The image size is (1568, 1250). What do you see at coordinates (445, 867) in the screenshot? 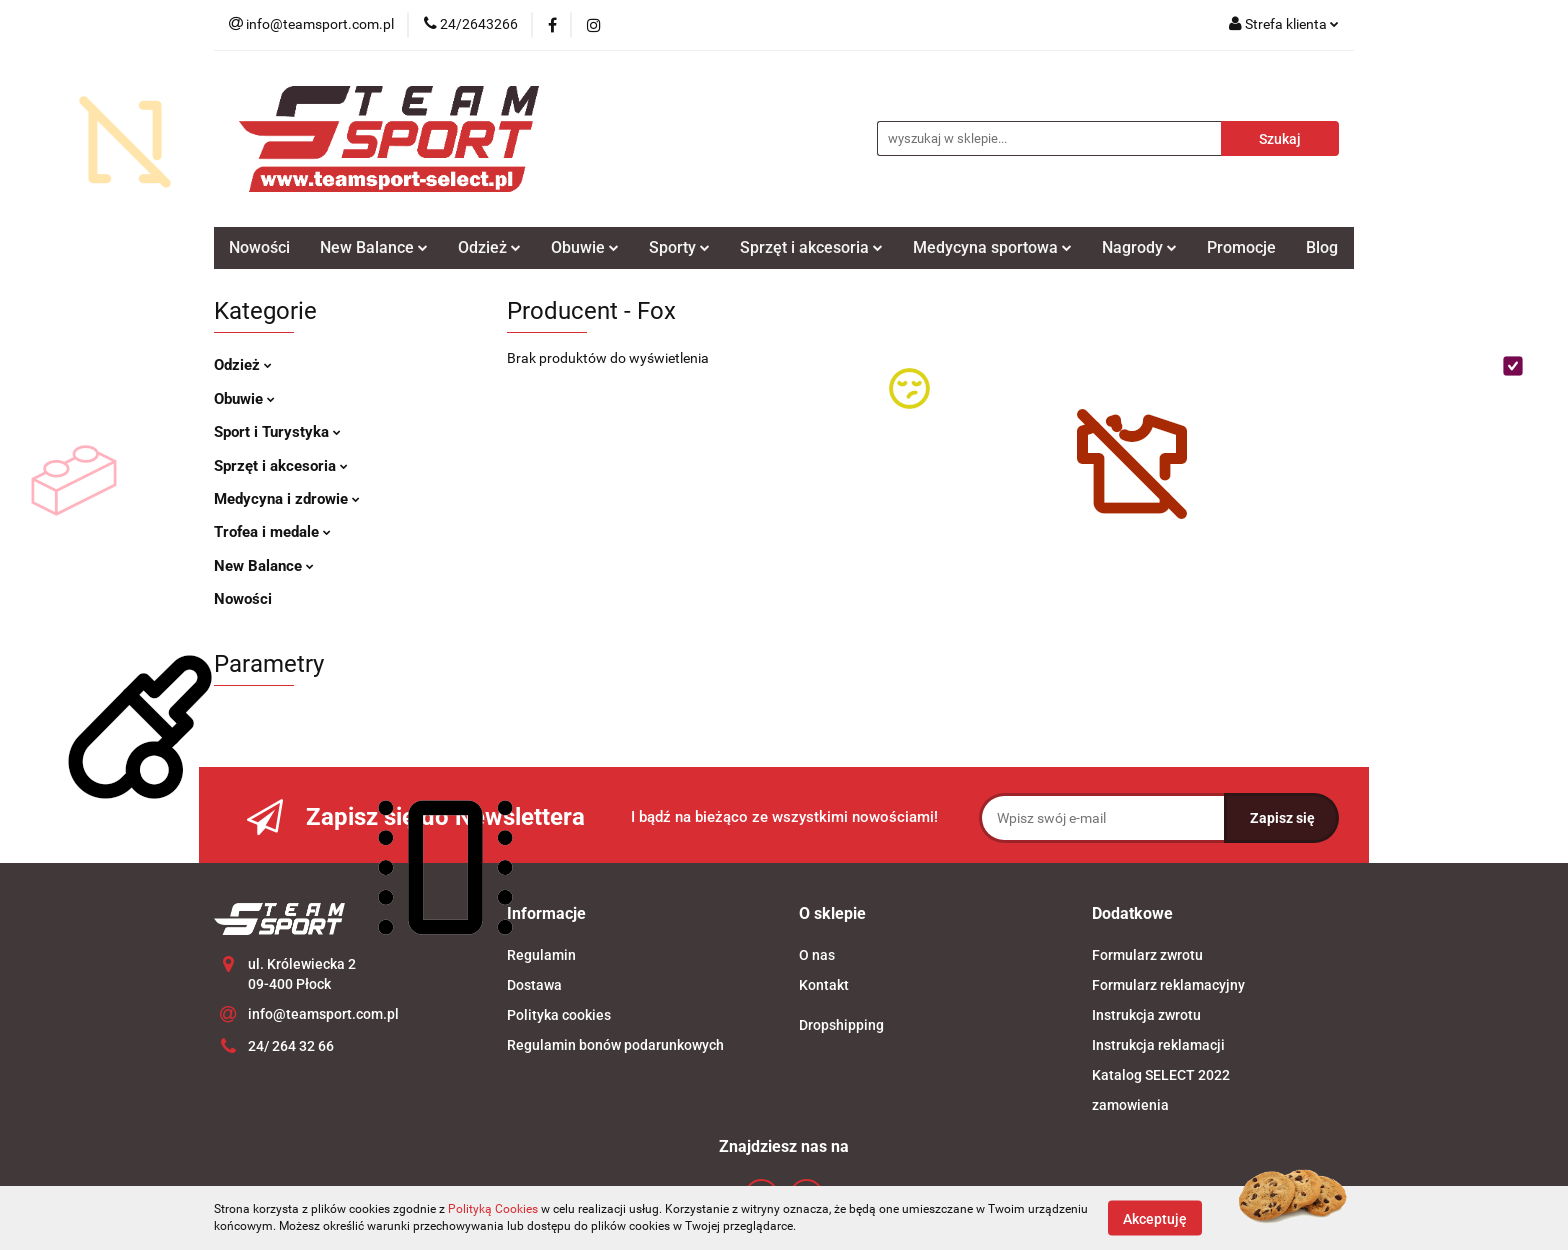
I see `view container or box element` at bounding box center [445, 867].